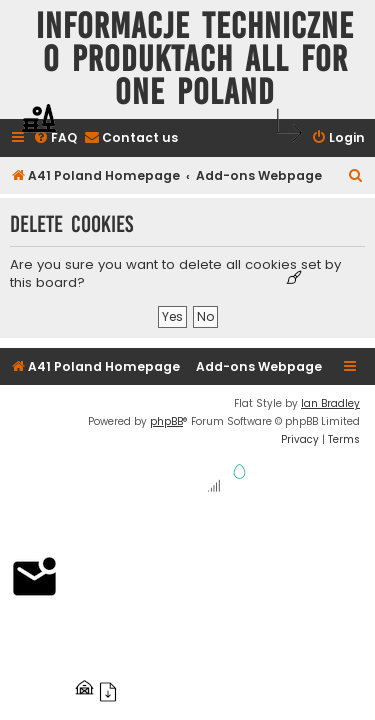 The width and height of the screenshot is (375, 720). I want to click on indicates egg or egg-related content, so click(239, 471).